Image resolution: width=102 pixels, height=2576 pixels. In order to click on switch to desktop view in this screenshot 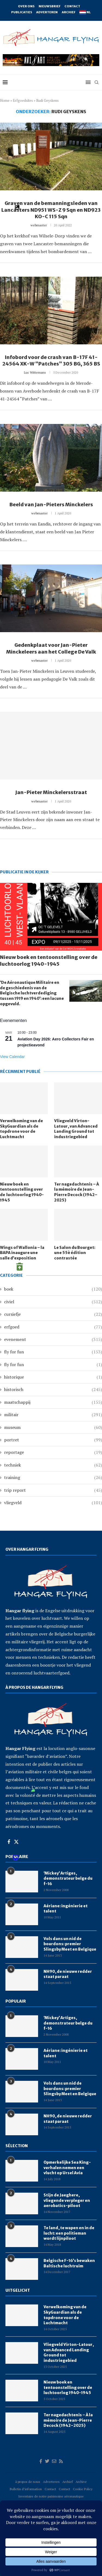, I will do `click(16, 1857)`.